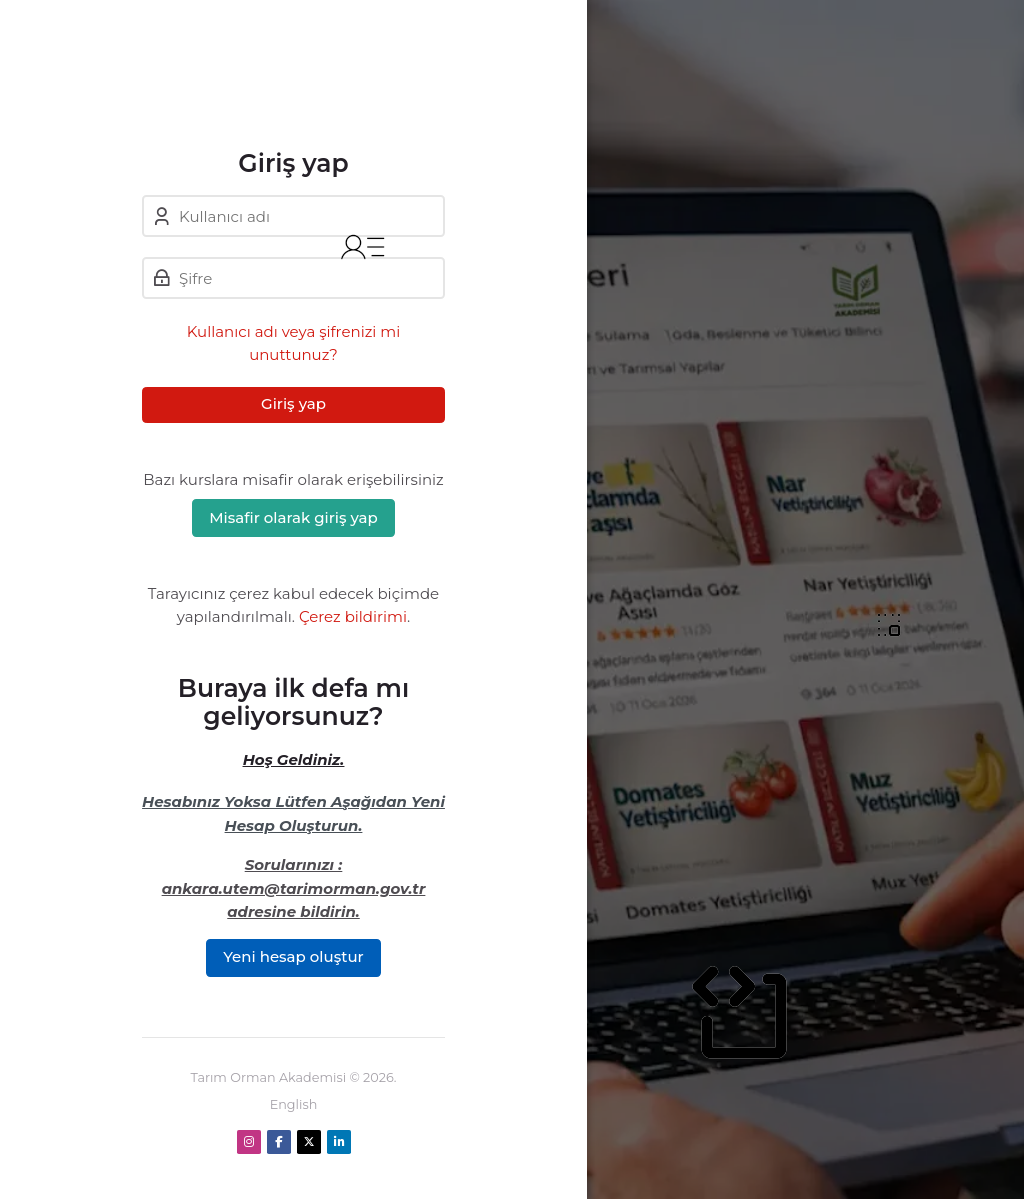 The height and width of the screenshot is (1199, 1024). What do you see at coordinates (362, 247) in the screenshot?
I see `view user list or directory` at bounding box center [362, 247].